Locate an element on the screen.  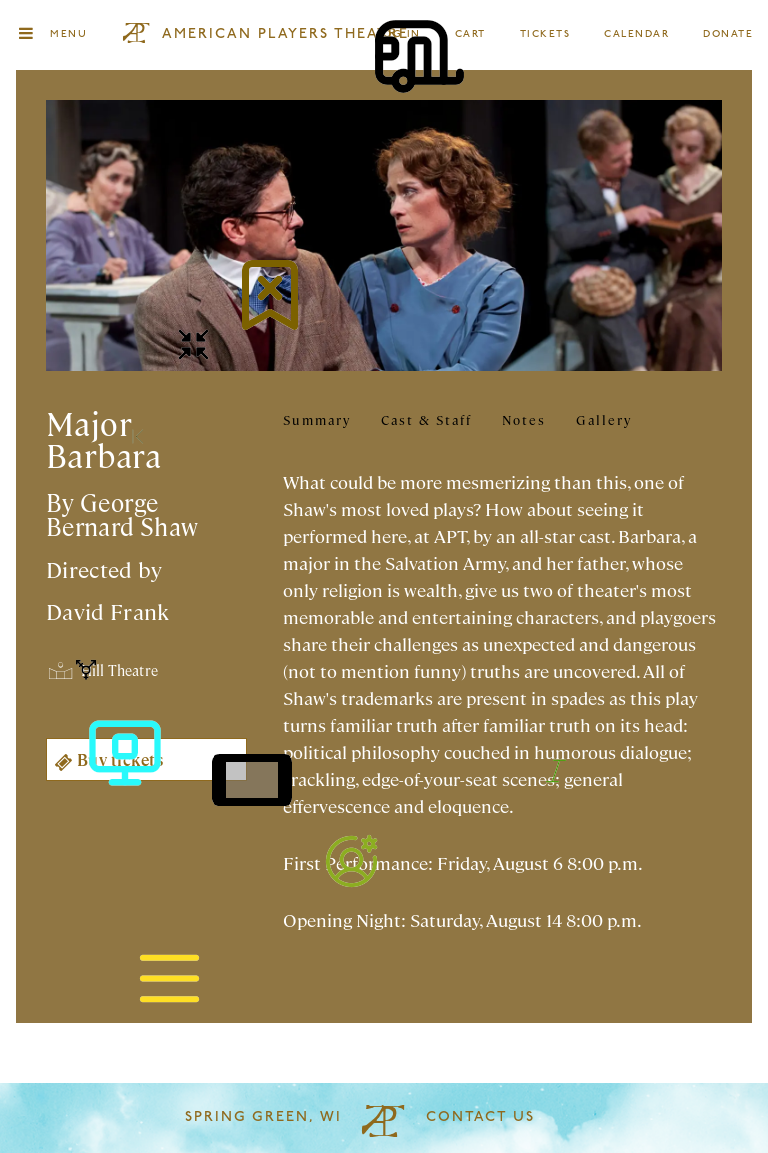
remove a bookmark is located at coordinates (270, 295).